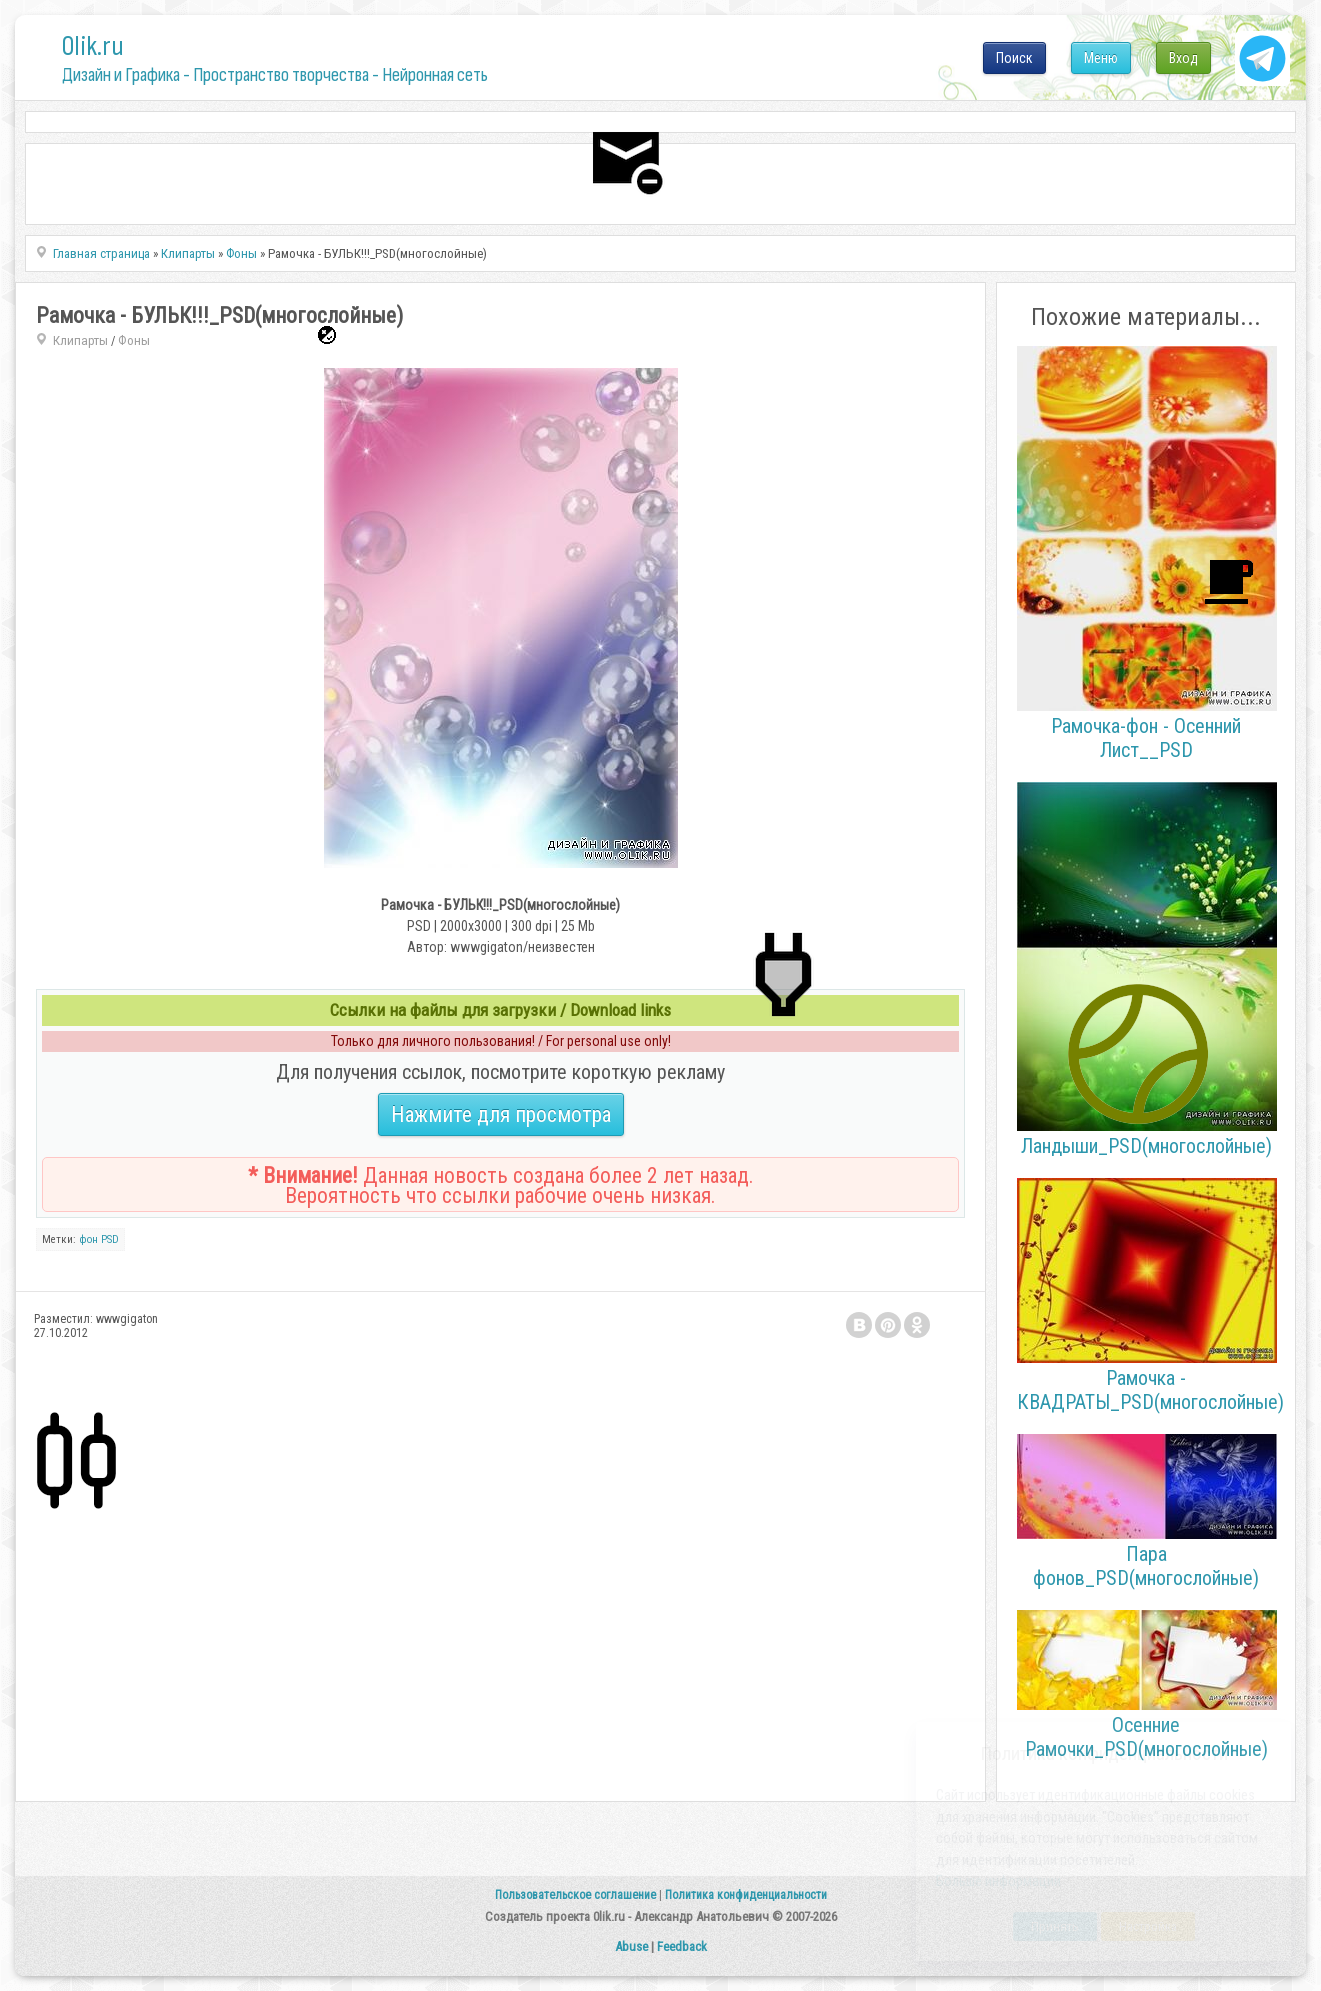  What do you see at coordinates (327, 335) in the screenshot?
I see `indicates an unreliable or intermittent test result` at bounding box center [327, 335].